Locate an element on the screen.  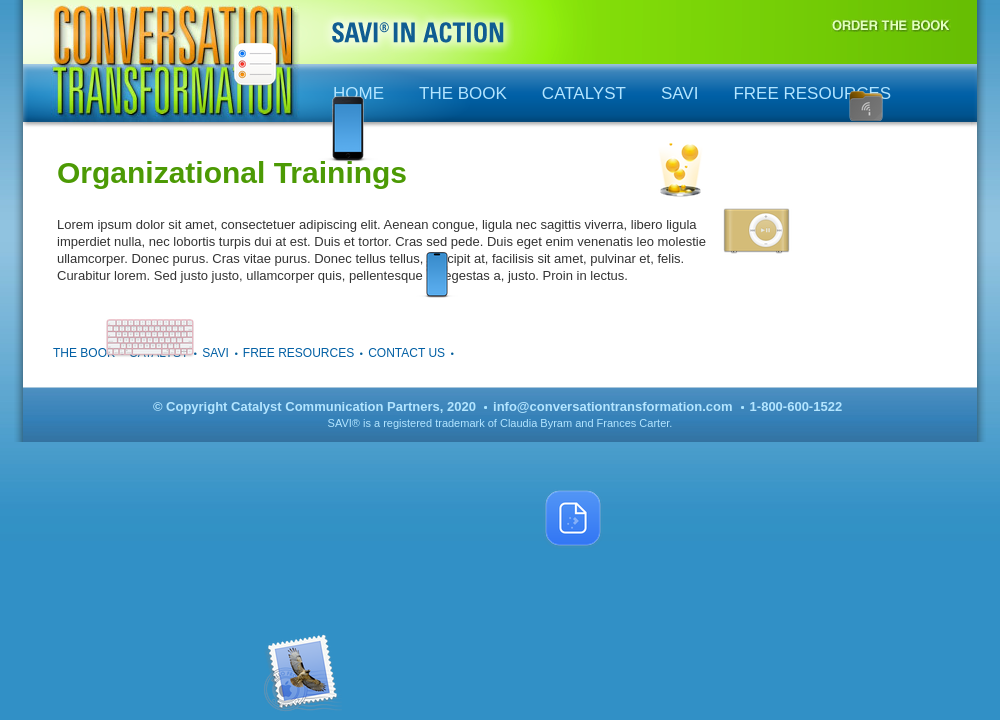
iPhone 15 device icon is located at coordinates (437, 275).